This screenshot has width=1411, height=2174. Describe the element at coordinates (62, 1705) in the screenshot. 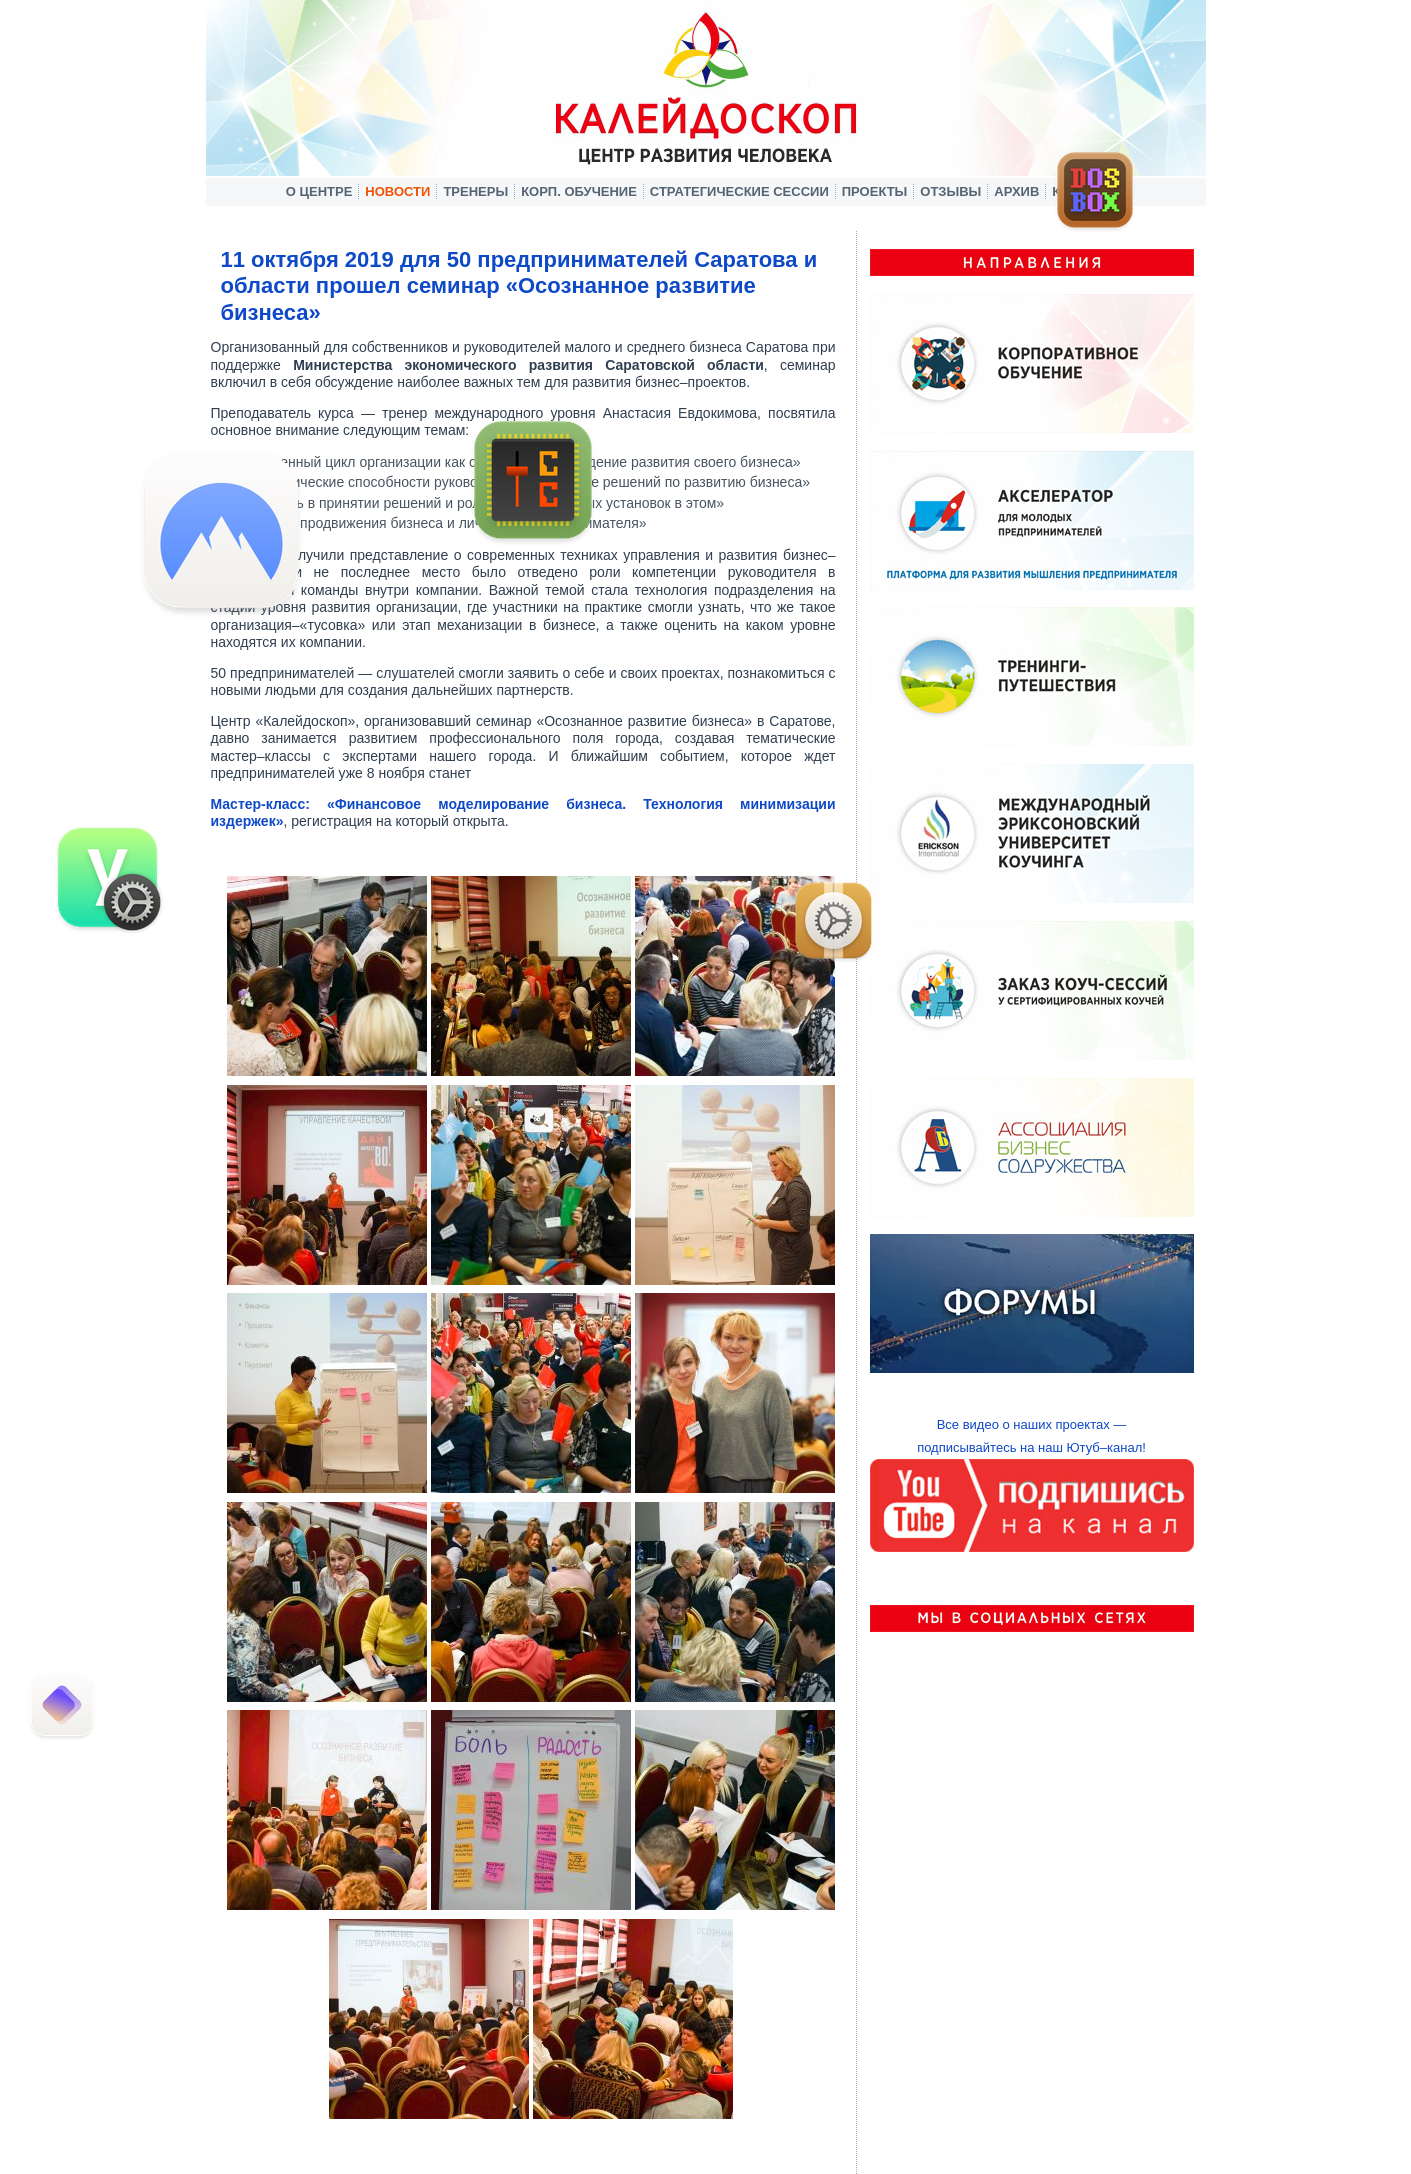

I see `open proton pass password manager` at that location.